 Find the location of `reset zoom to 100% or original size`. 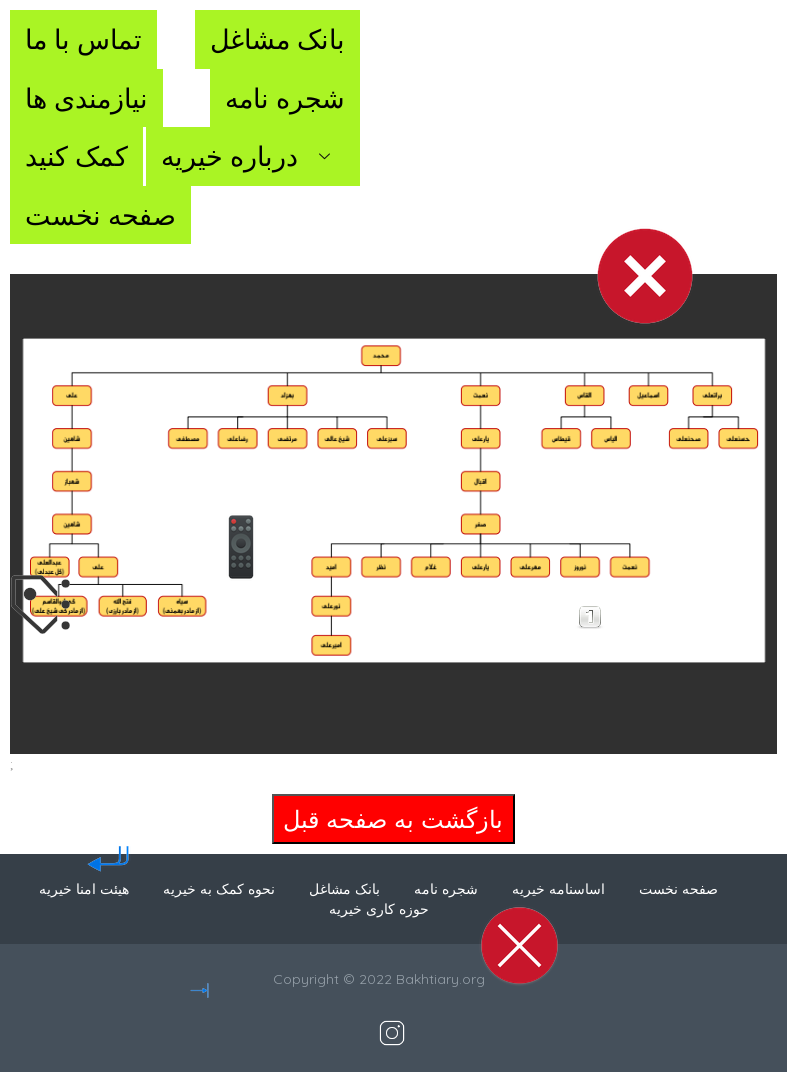

reset zoom to 100% or original size is located at coordinates (590, 616).